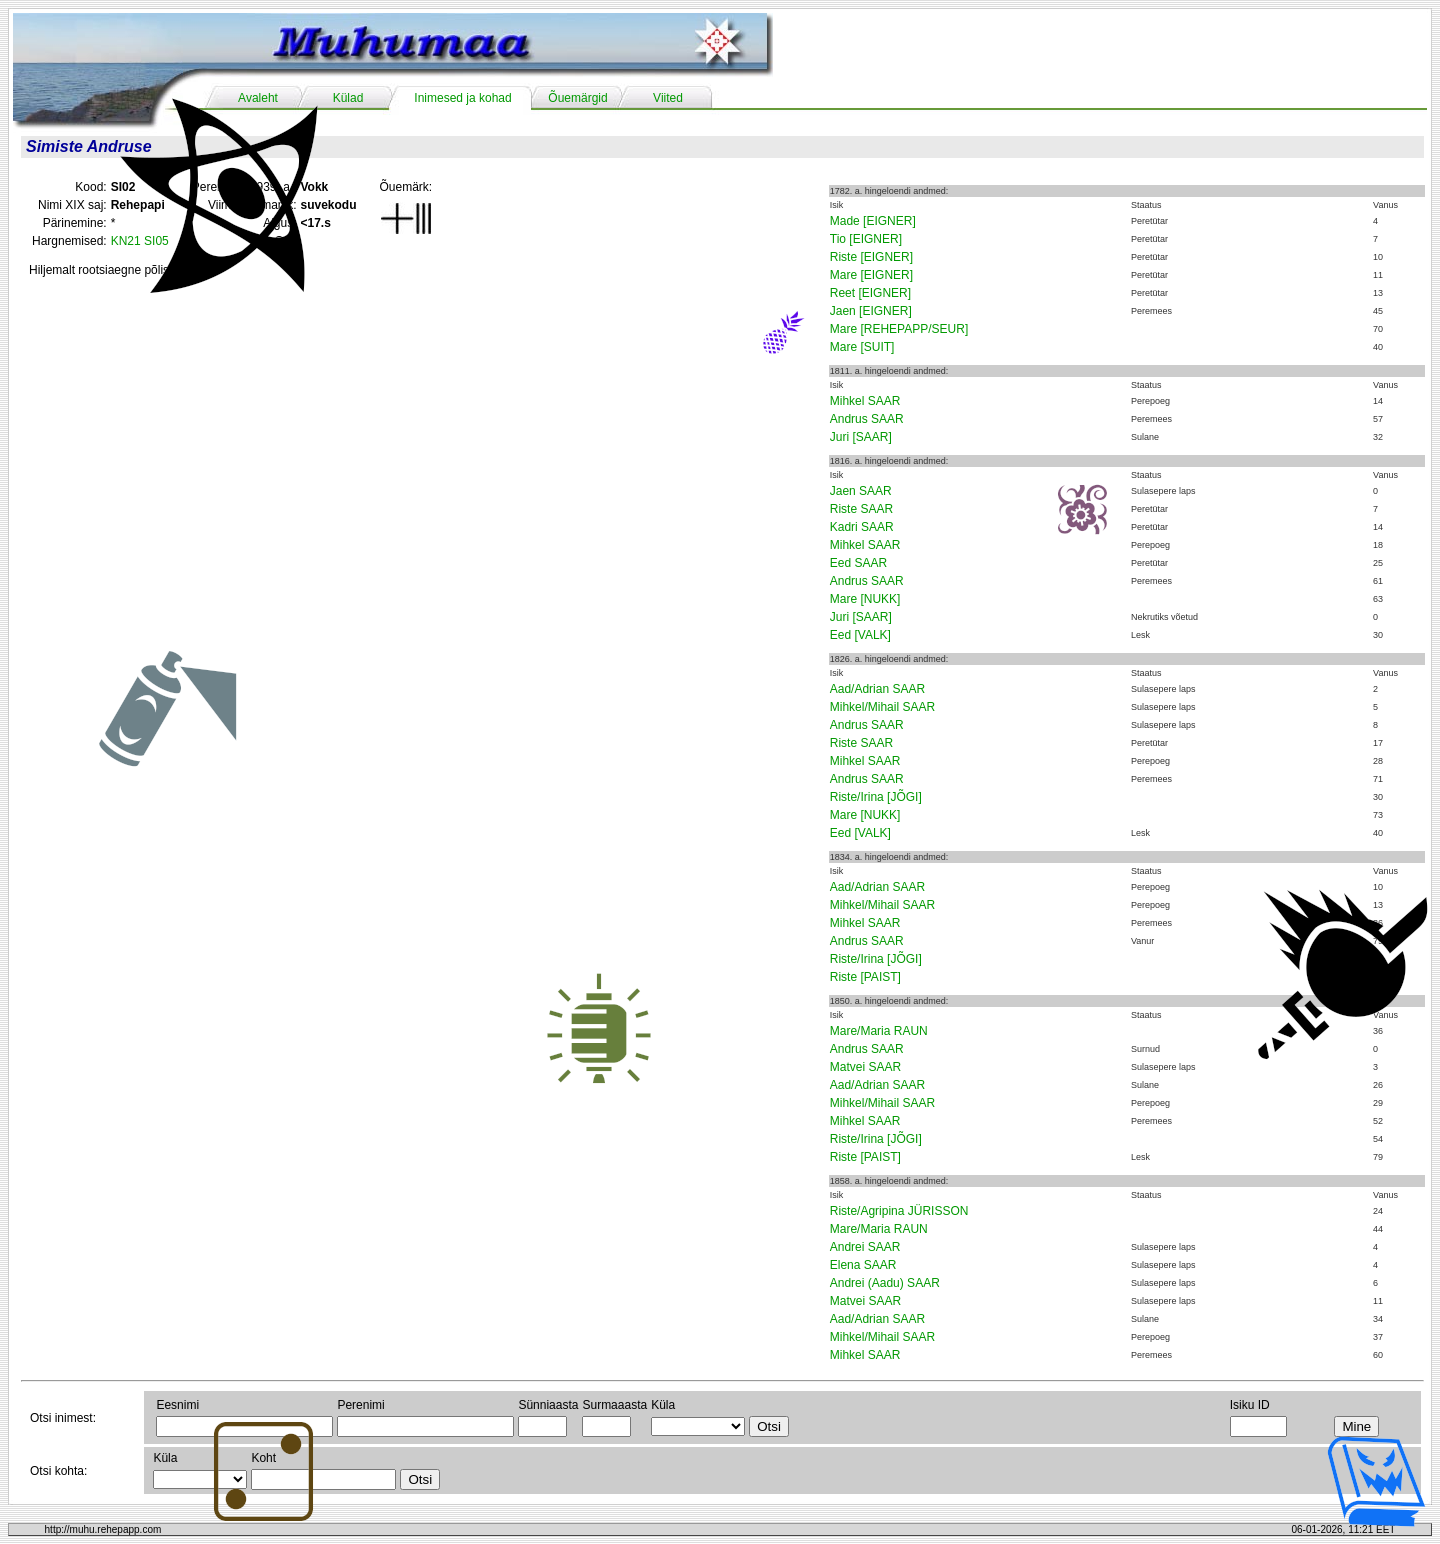 This screenshot has height=1544, width=1440. I want to click on perform a slashing attack, so click(1342, 974).